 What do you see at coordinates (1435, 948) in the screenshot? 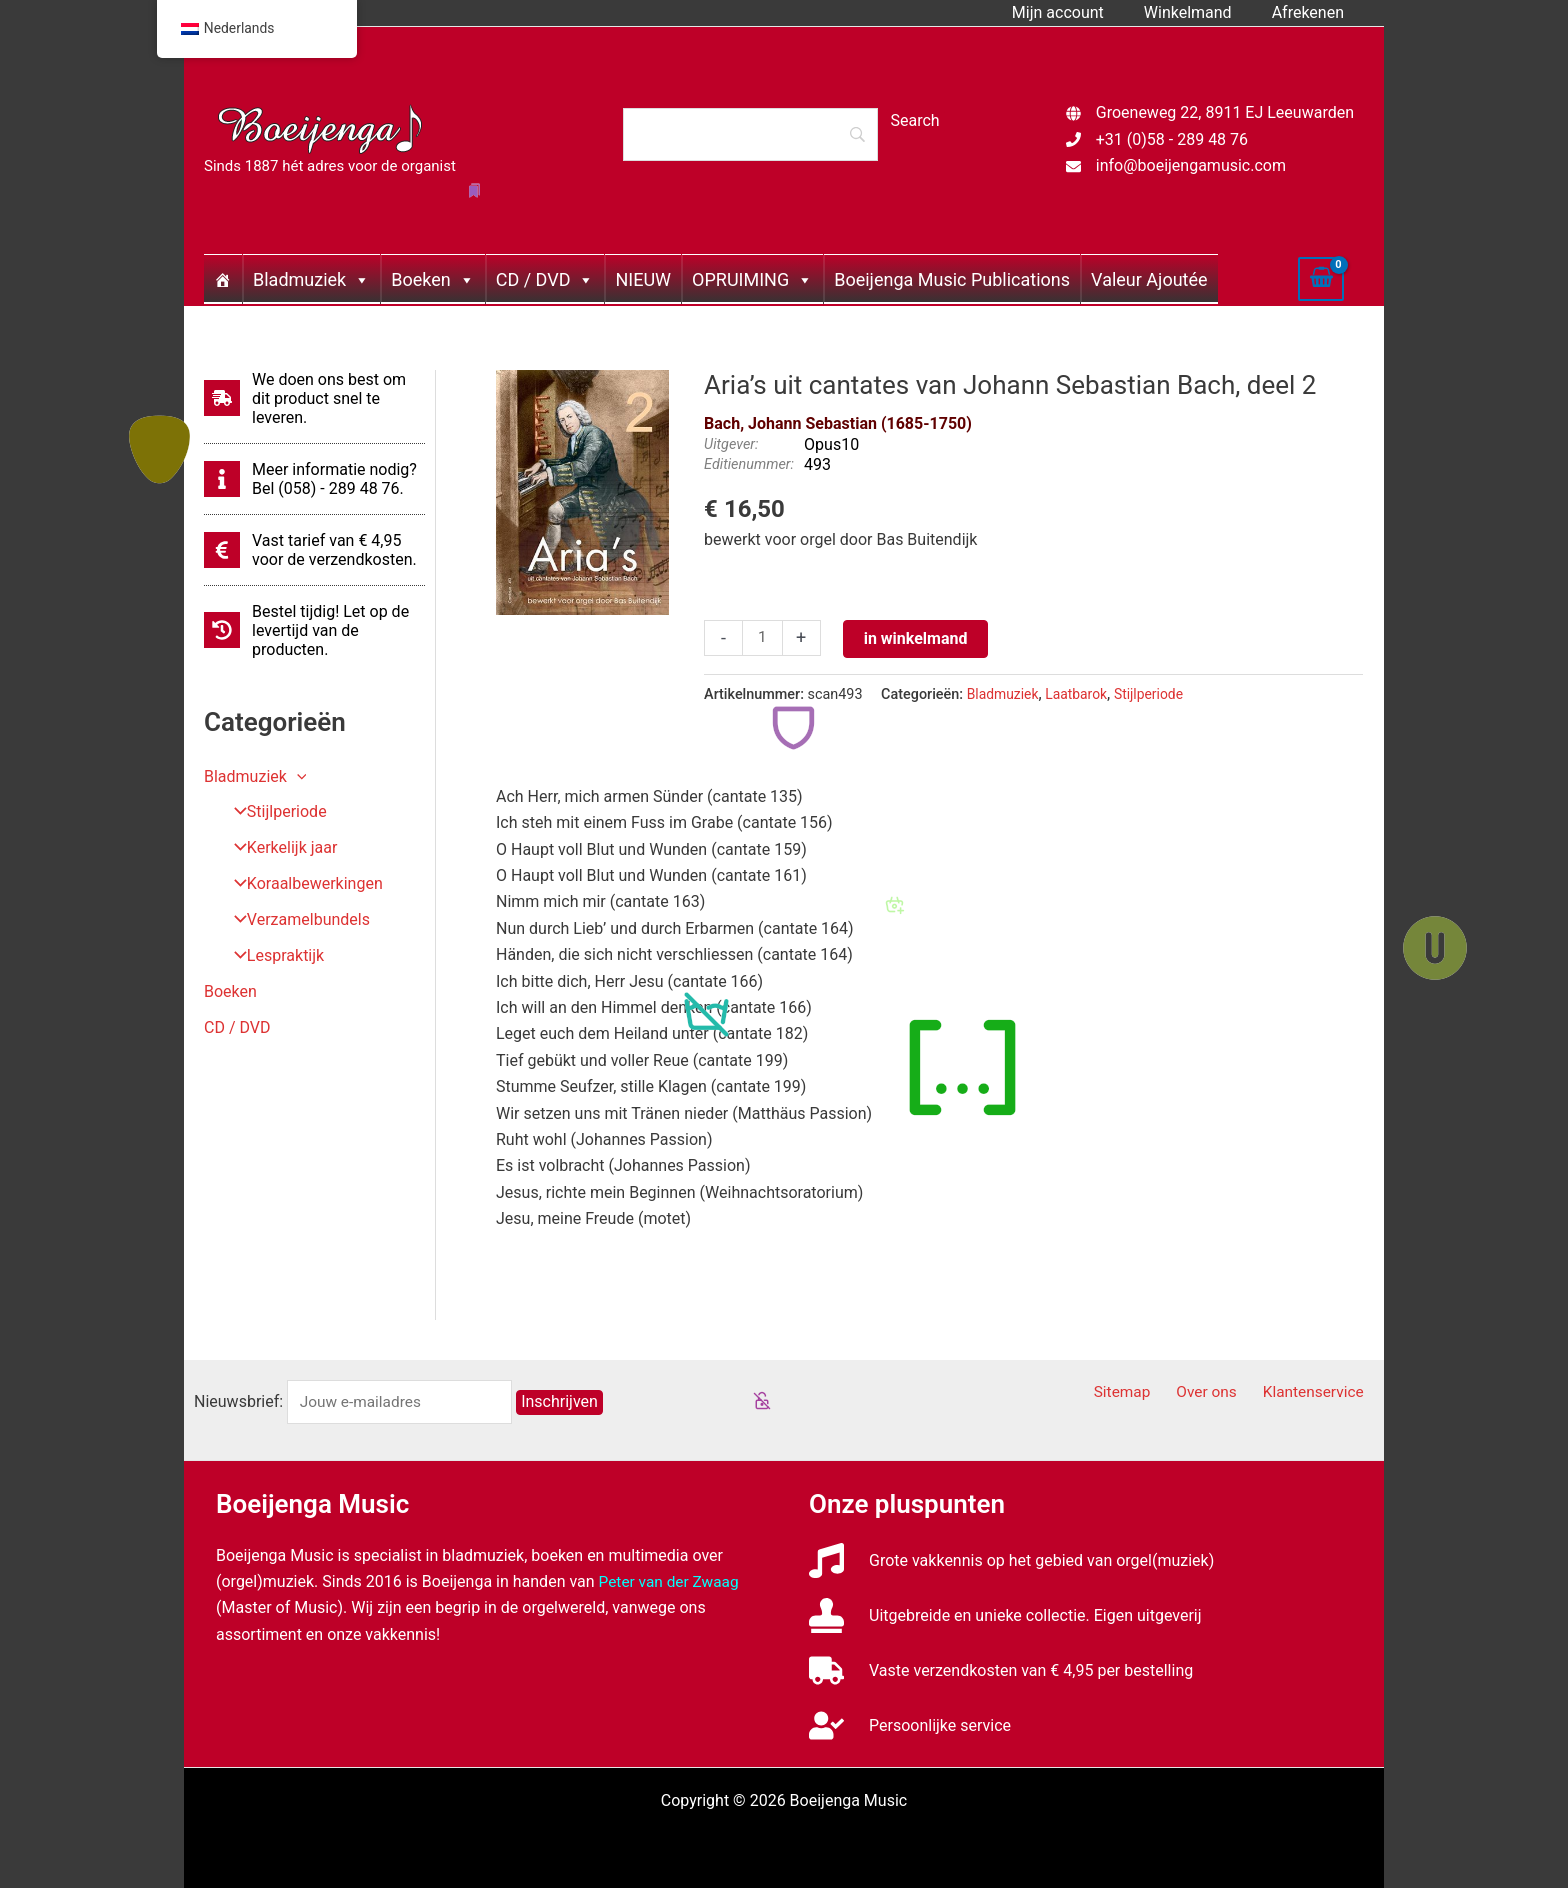
I see `indicates an unread item or status` at bounding box center [1435, 948].